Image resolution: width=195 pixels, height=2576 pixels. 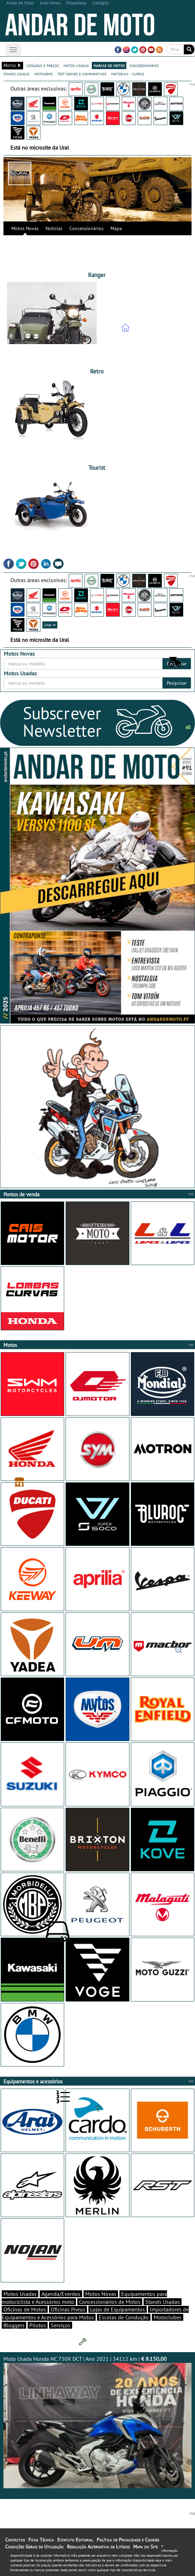 I want to click on format text as a numbered list, so click(x=64, y=2097).